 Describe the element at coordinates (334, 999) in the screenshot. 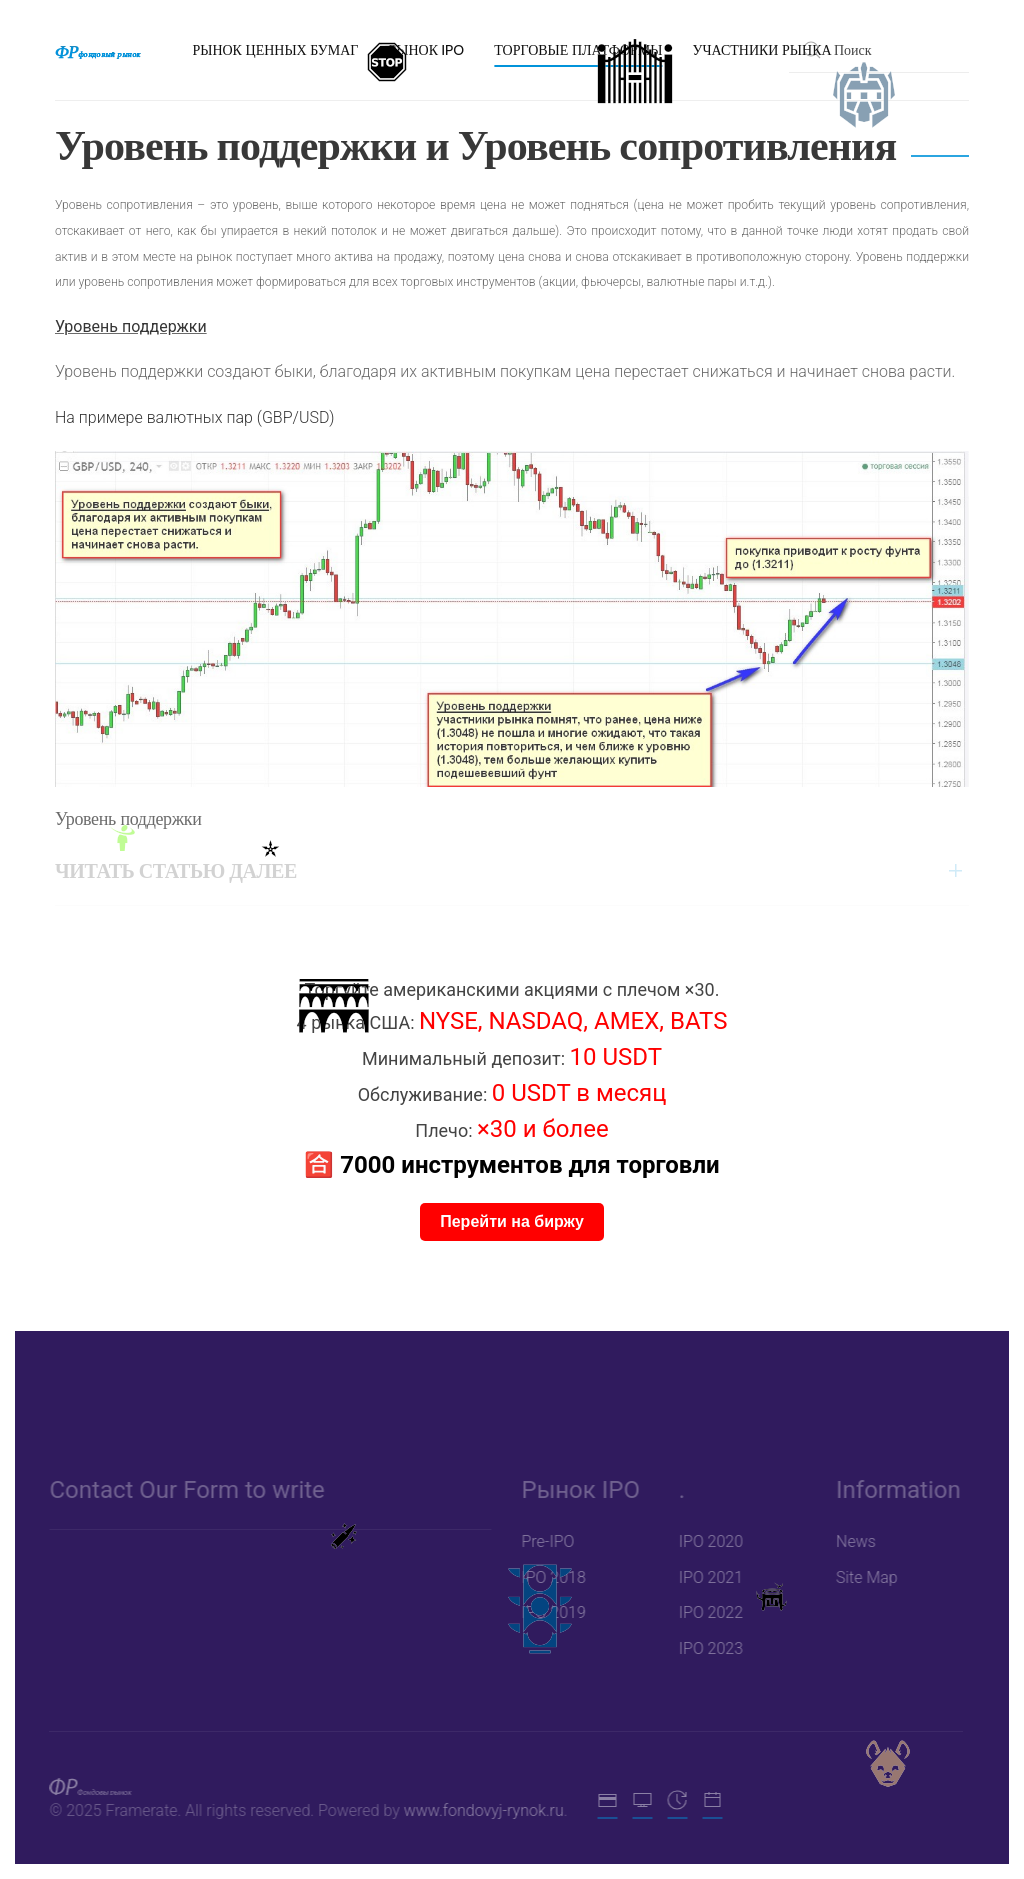

I see `view aqueduct or water infrastructure` at that location.